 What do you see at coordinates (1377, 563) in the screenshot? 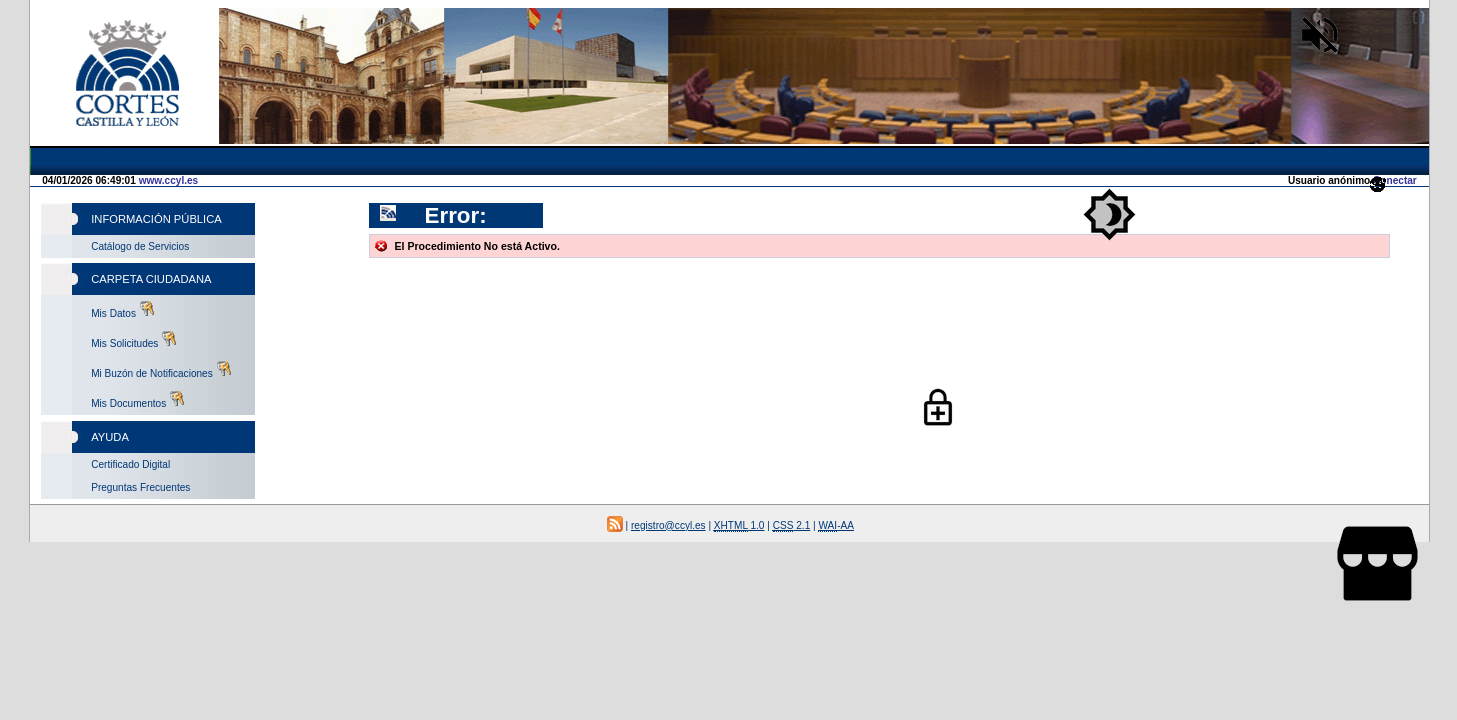
I see `browse or open the store` at bounding box center [1377, 563].